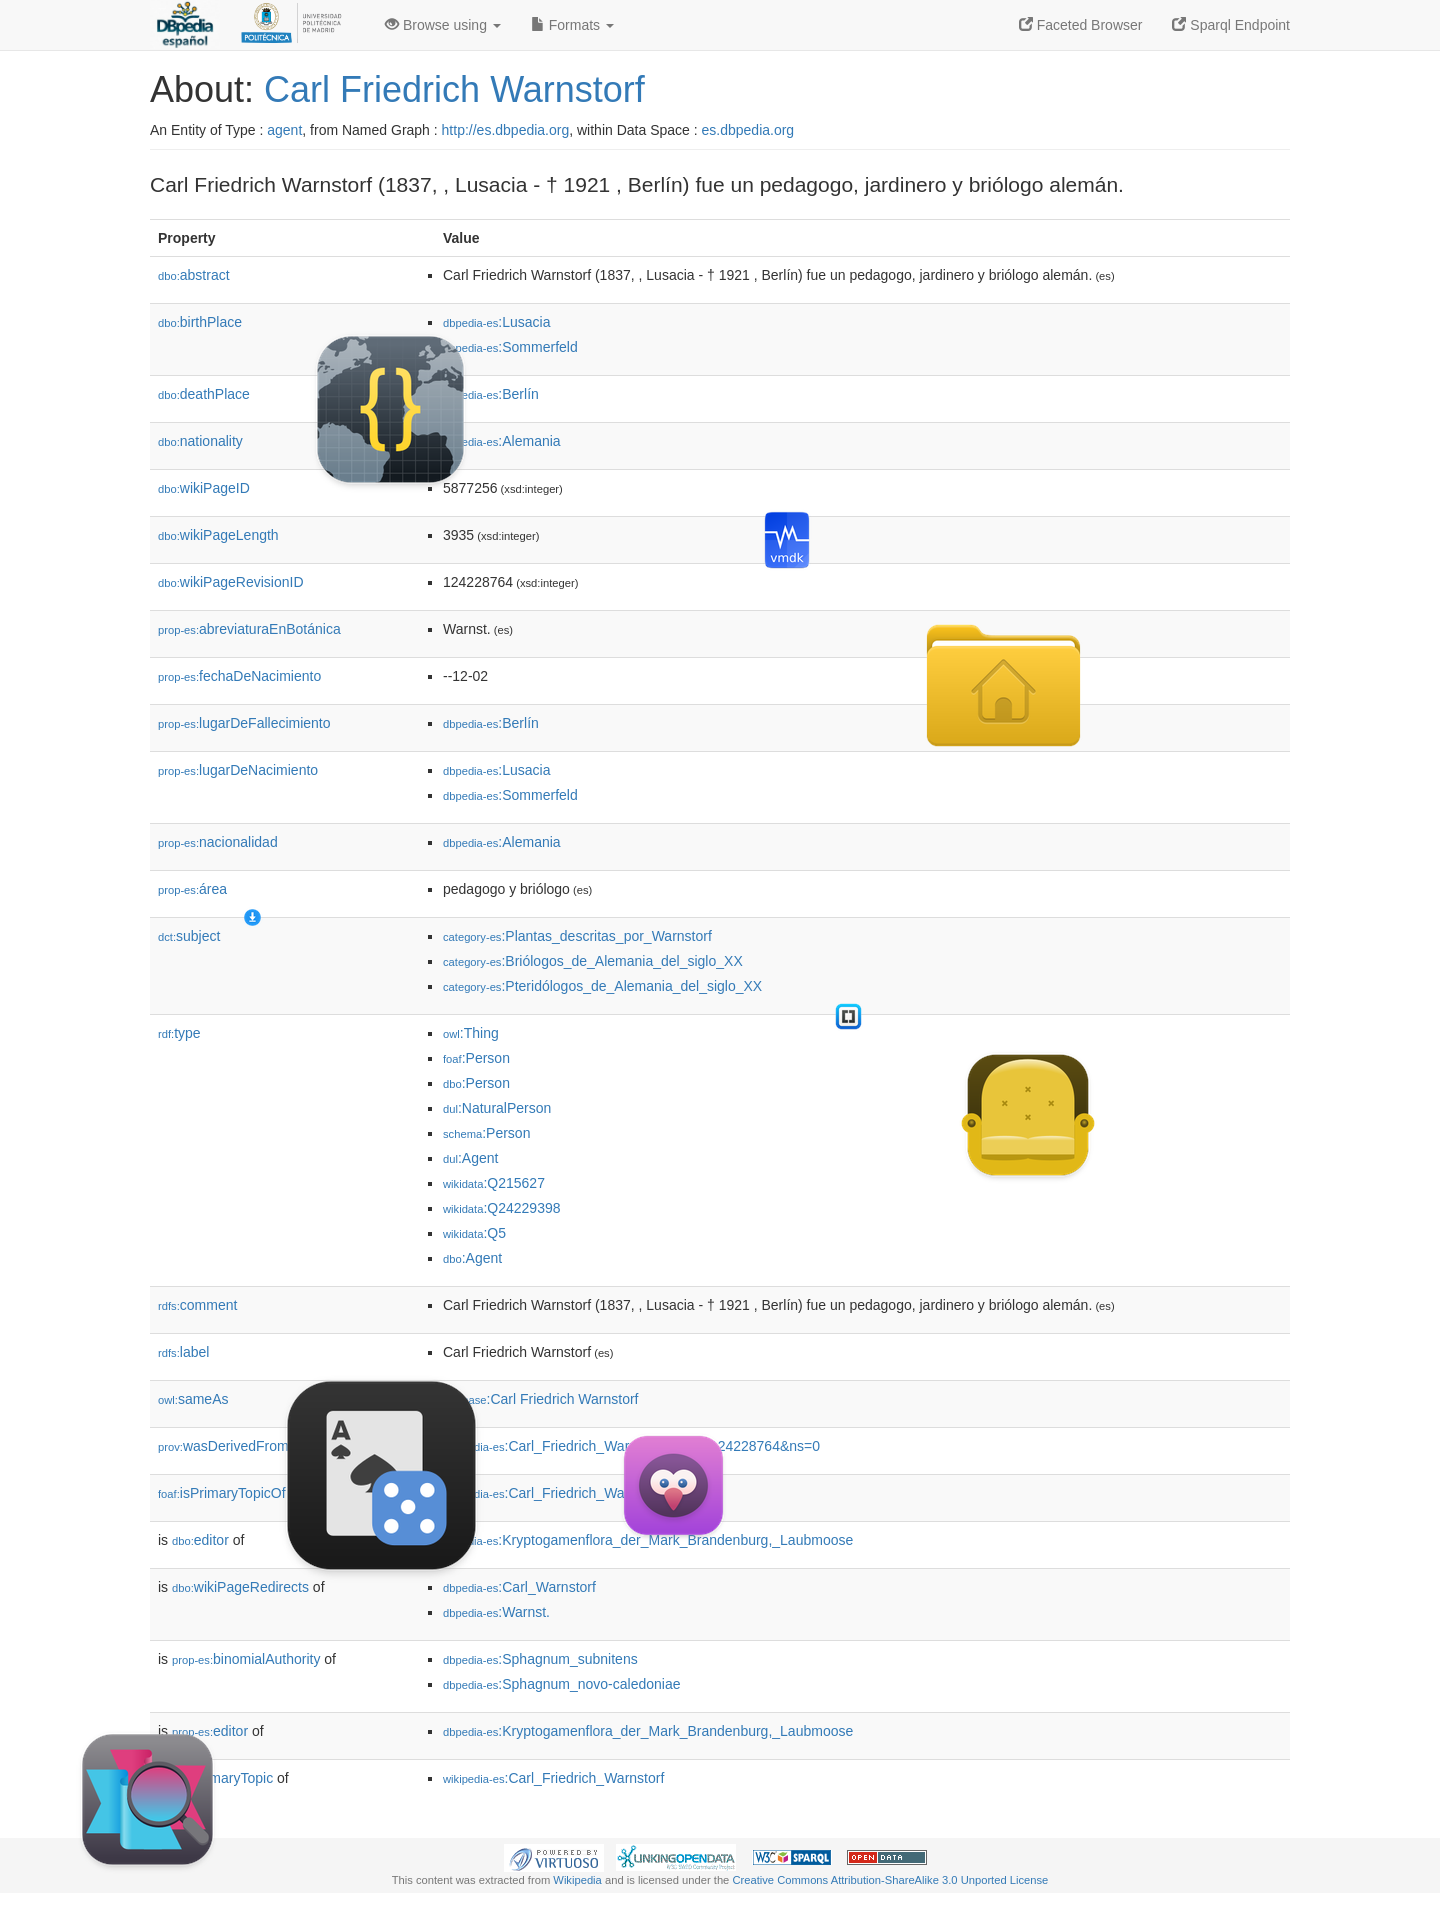 This screenshot has height=1905, width=1440. What do you see at coordinates (1003, 685) in the screenshot?
I see `access your home folder` at bounding box center [1003, 685].